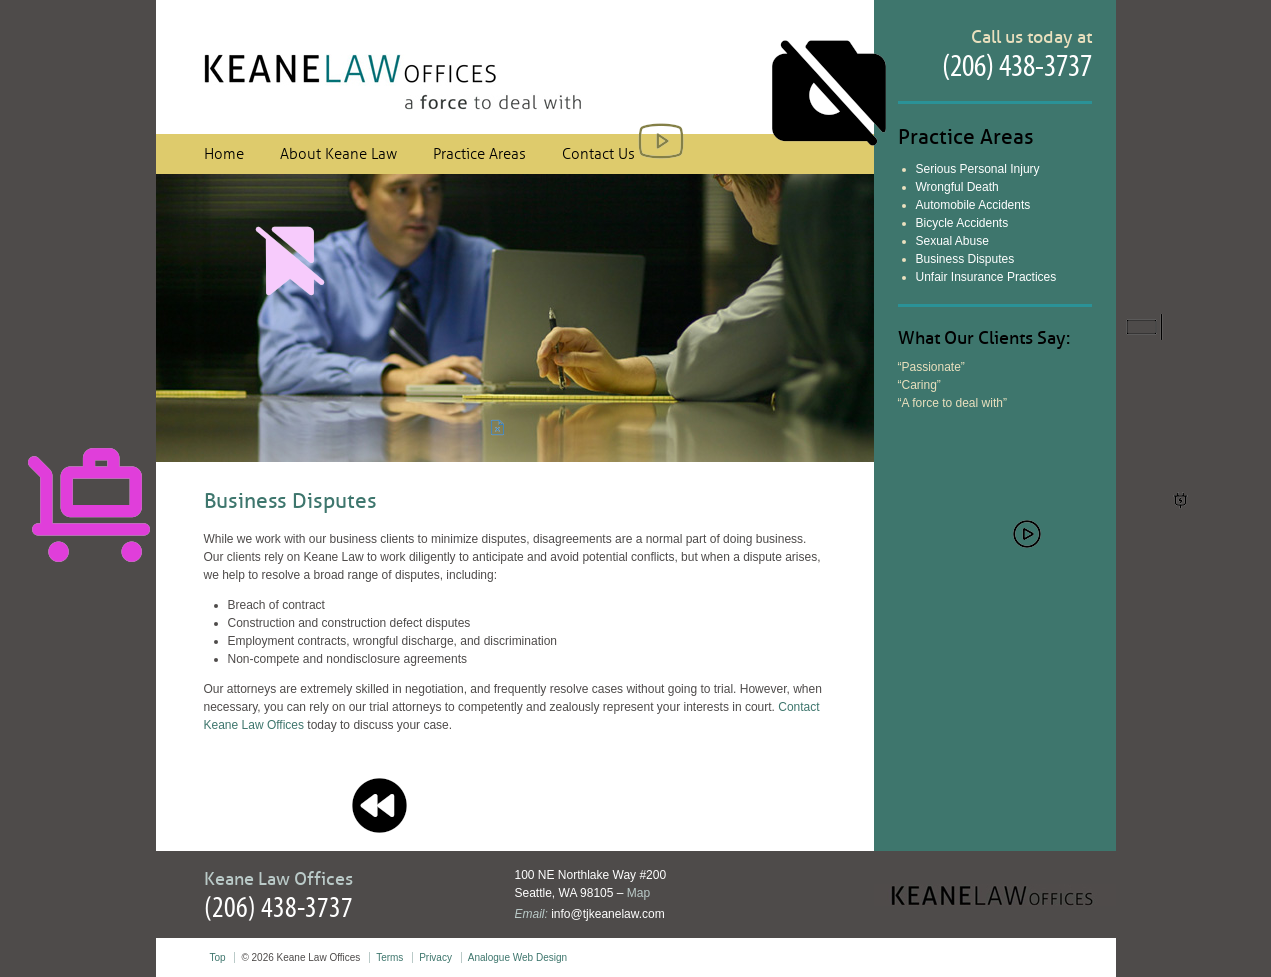  Describe the element at coordinates (829, 93) in the screenshot. I see `camera is disabled or turned off` at that location.